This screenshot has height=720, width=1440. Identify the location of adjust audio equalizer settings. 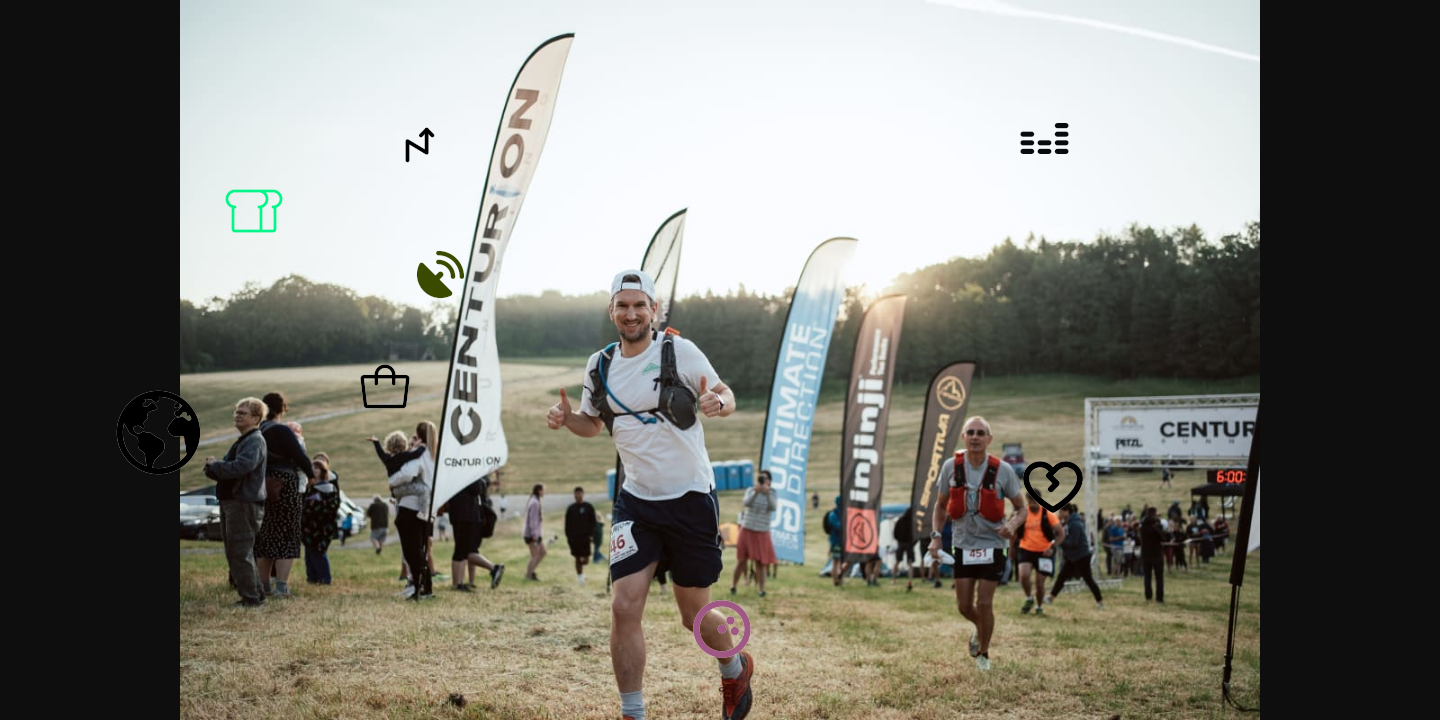
(1044, 138).